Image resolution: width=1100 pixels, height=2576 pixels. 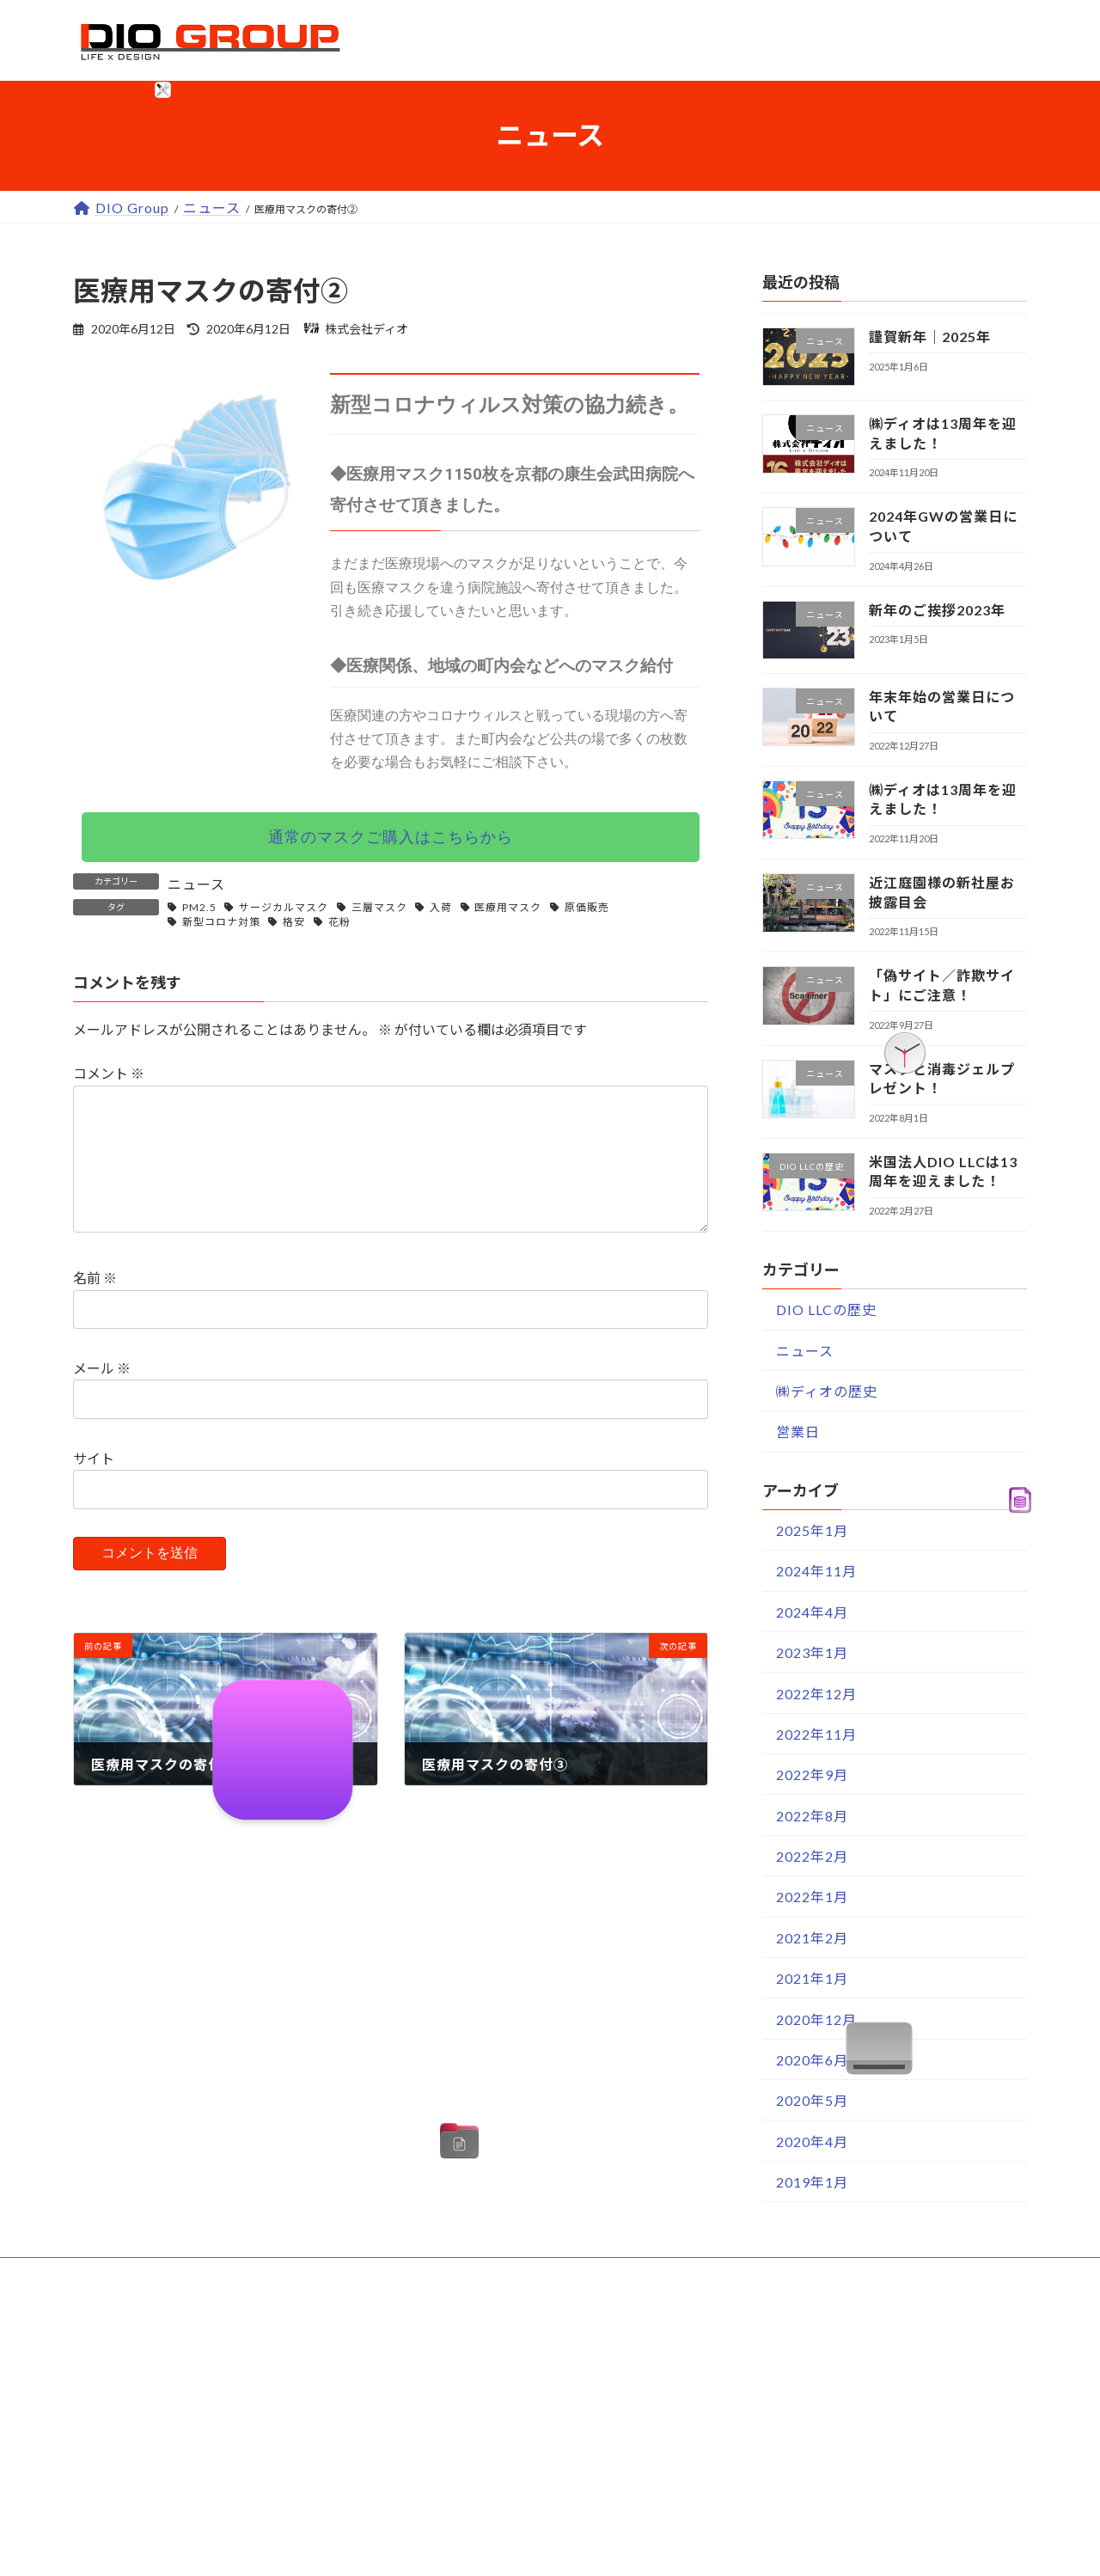 I want to click on access removable storage device, so click(x=879, y=2048).